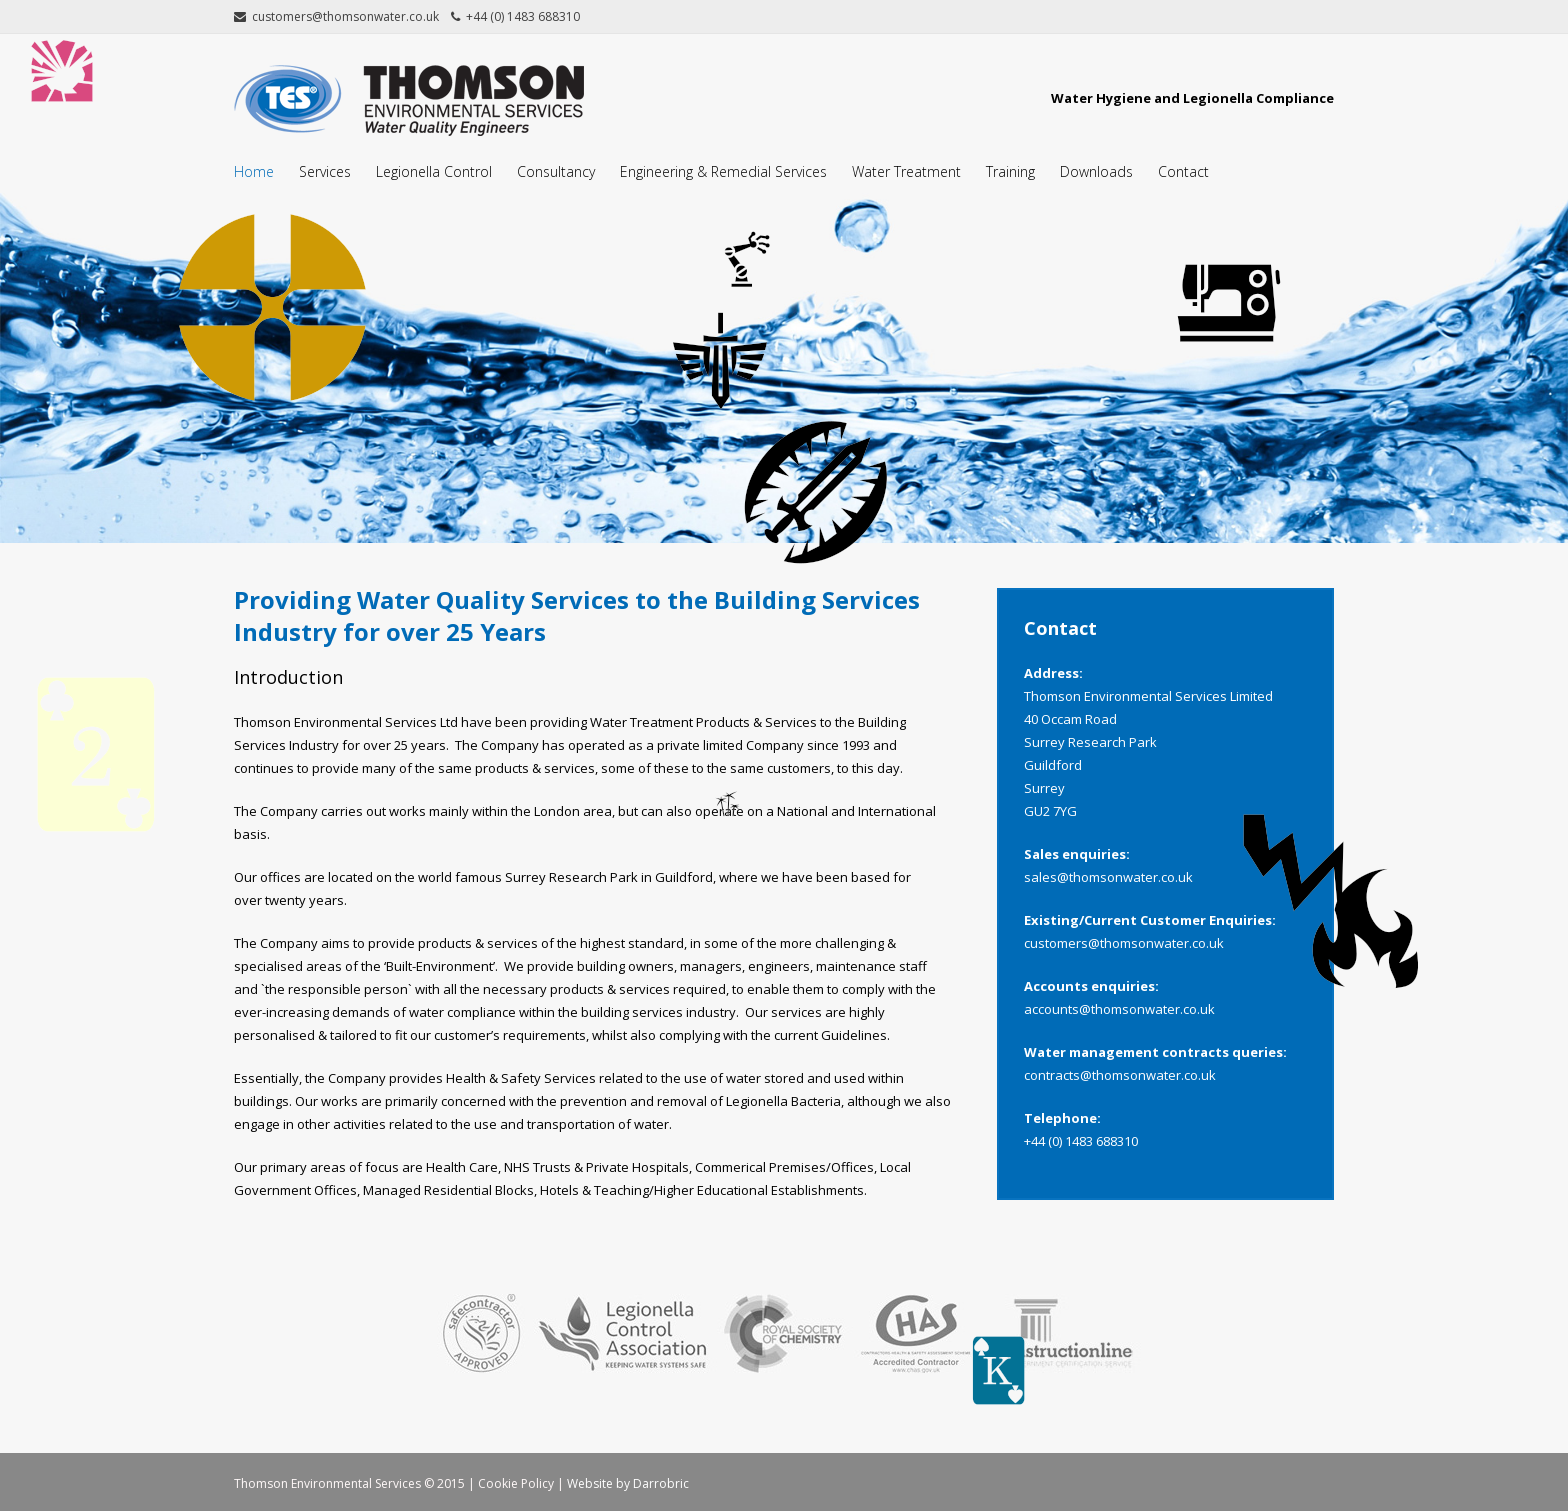 The width and height of the screenshot is (1568, 1511). Describe the element at coordinates (1331, 902) in the screenshot. I see `activate lightning fire attack or spell` at that location.